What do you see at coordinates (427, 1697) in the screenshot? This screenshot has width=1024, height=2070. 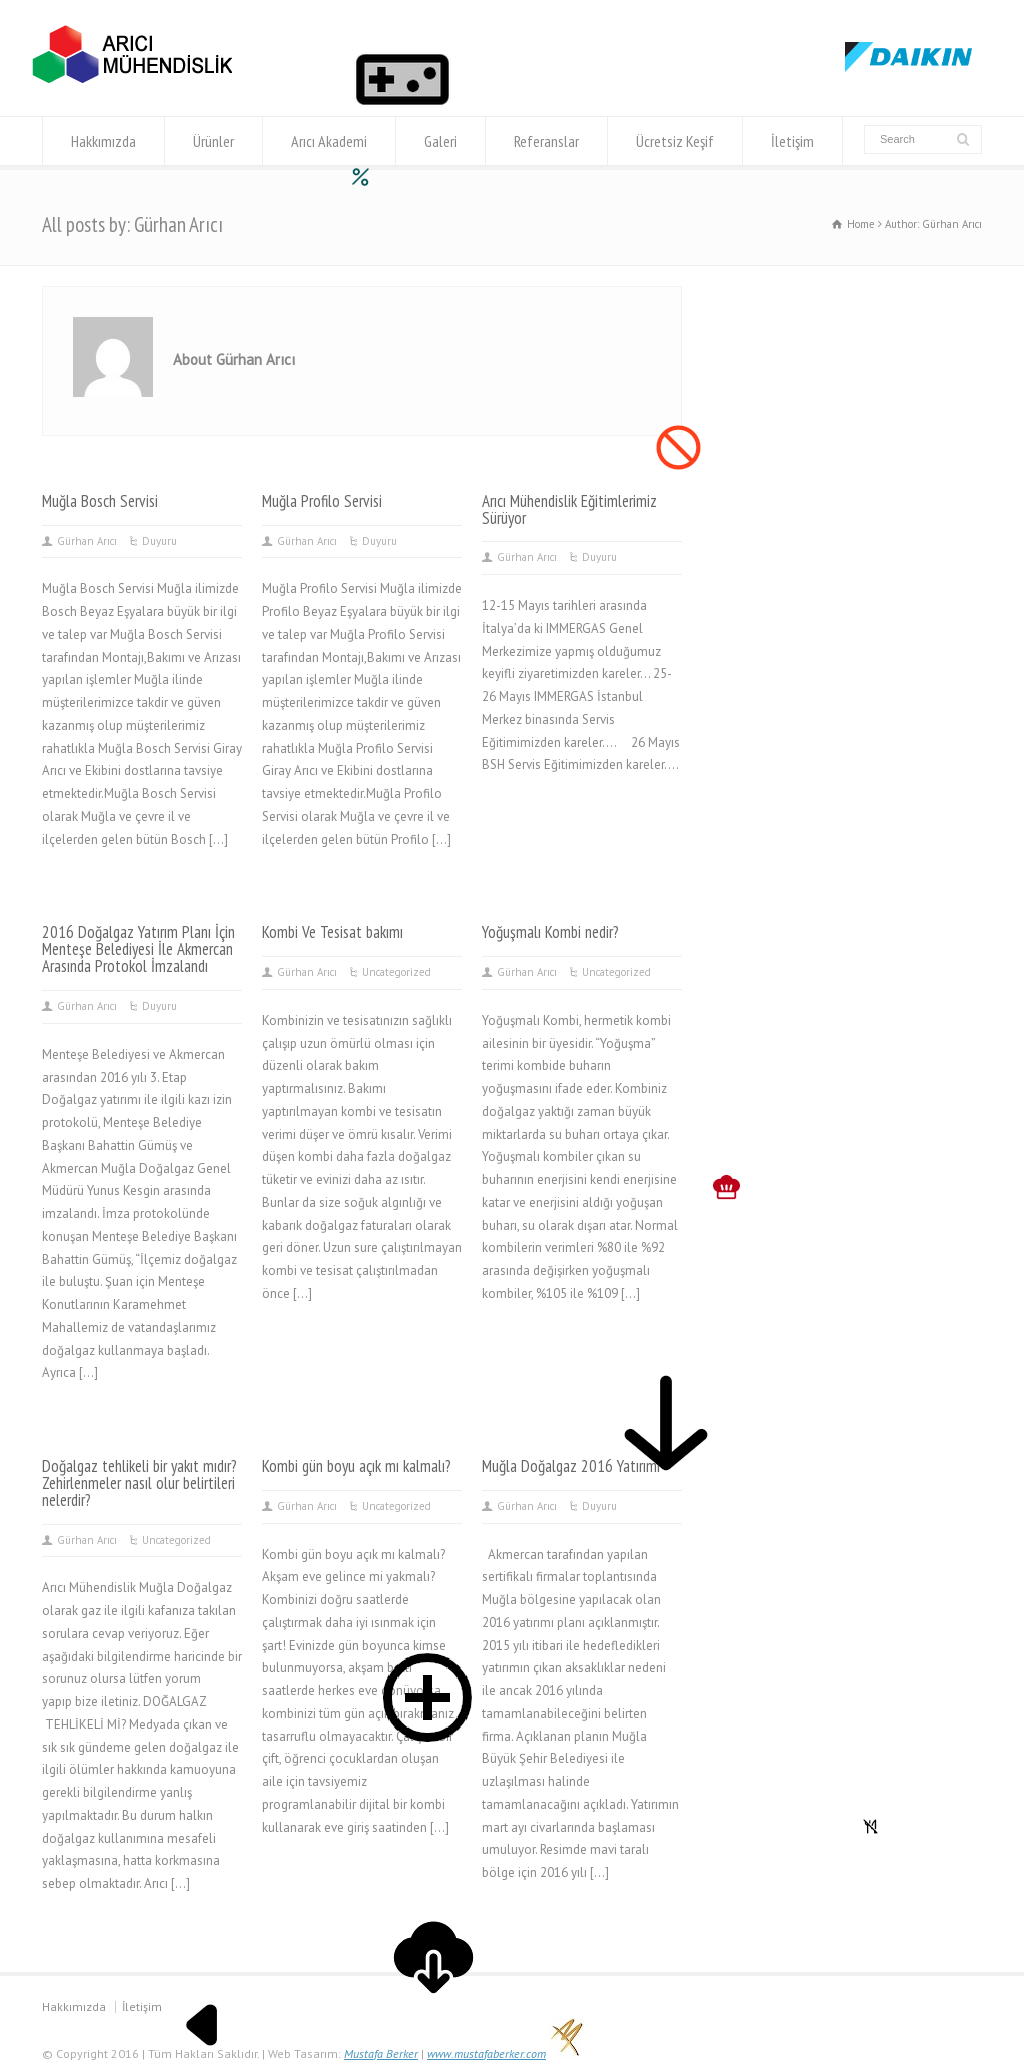 I see `add a new item` at bounding box center [427, 1697].